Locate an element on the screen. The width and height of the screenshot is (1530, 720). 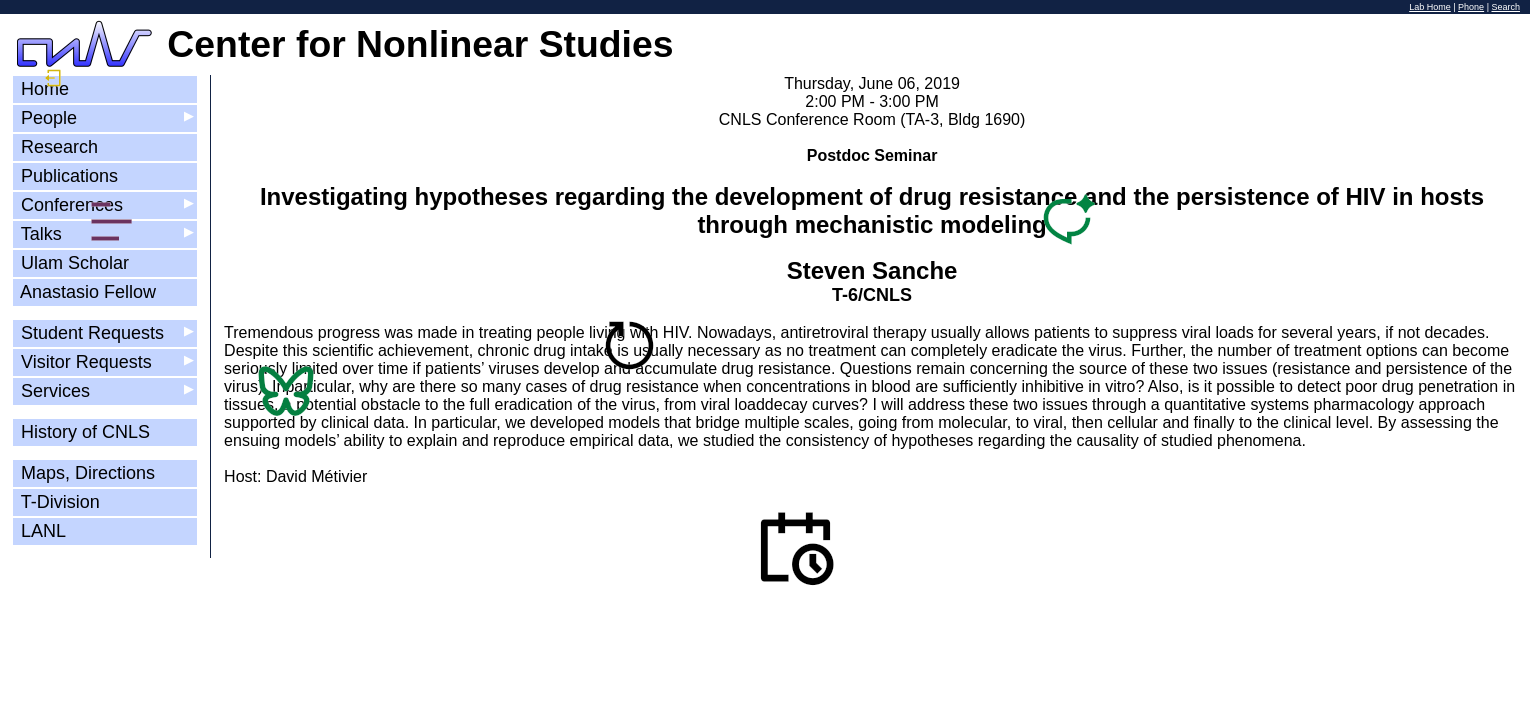
open the Bluesky app is located at coordinates (286, 390).